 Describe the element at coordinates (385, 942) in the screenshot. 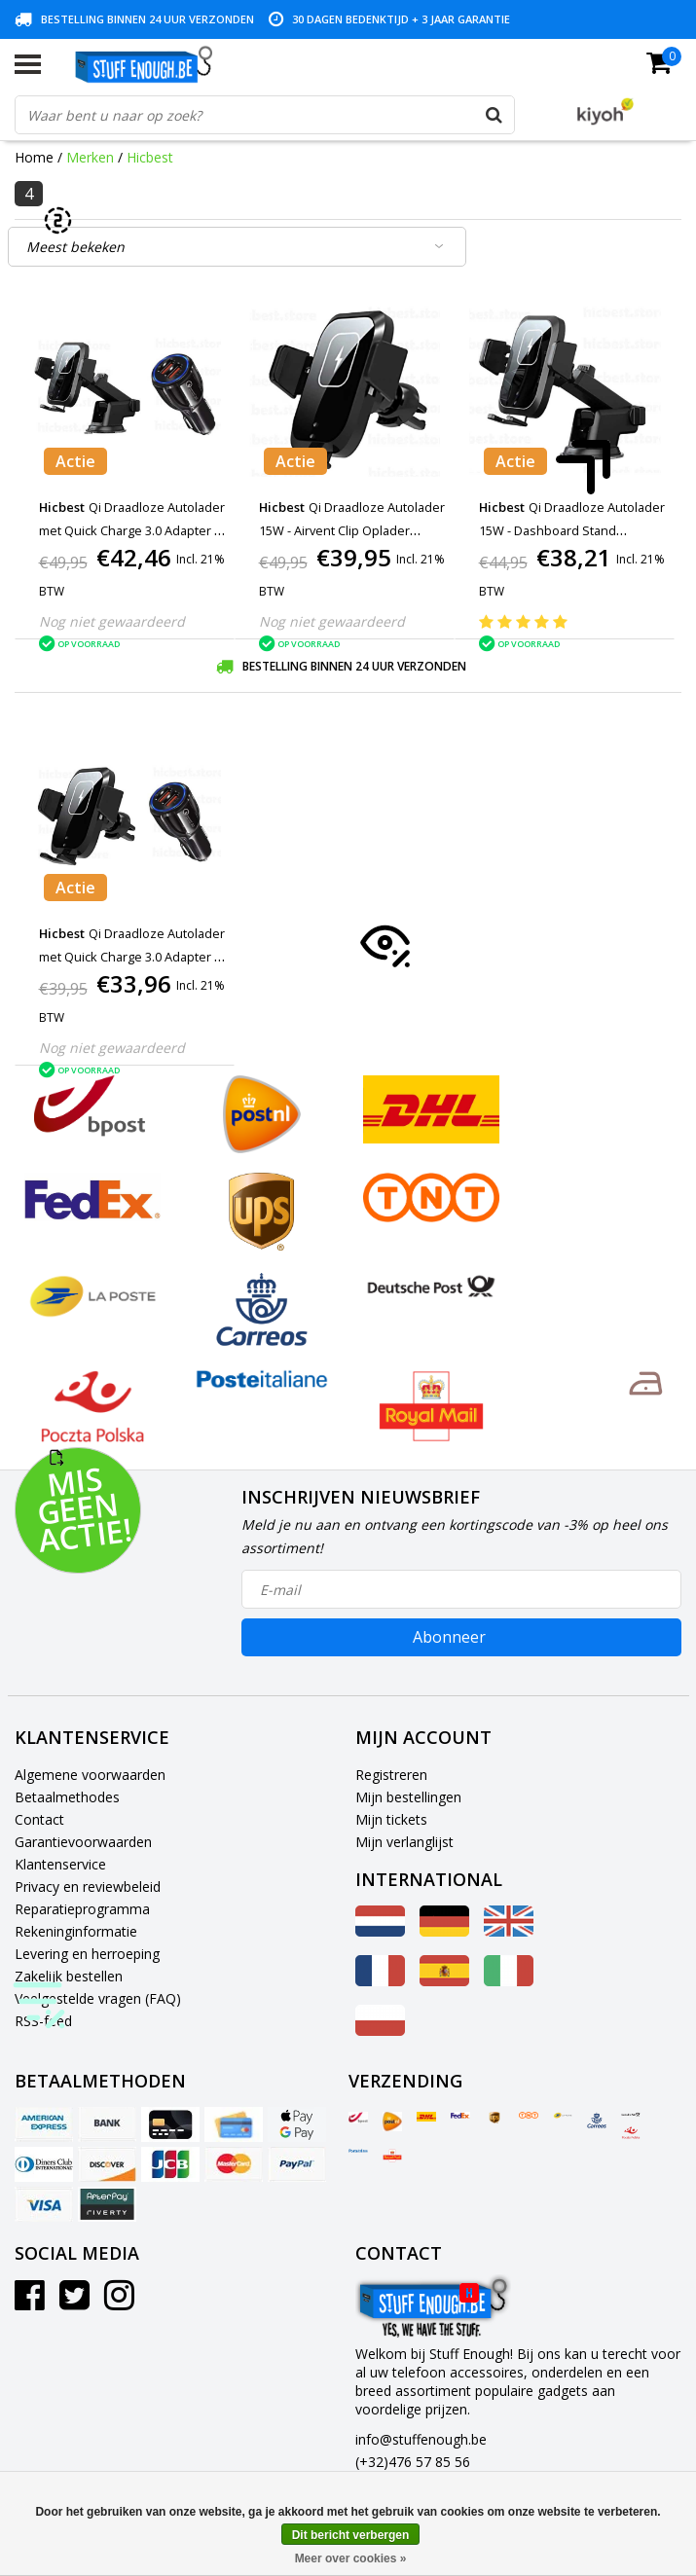

I see `view available discounts or promotions` at that location.